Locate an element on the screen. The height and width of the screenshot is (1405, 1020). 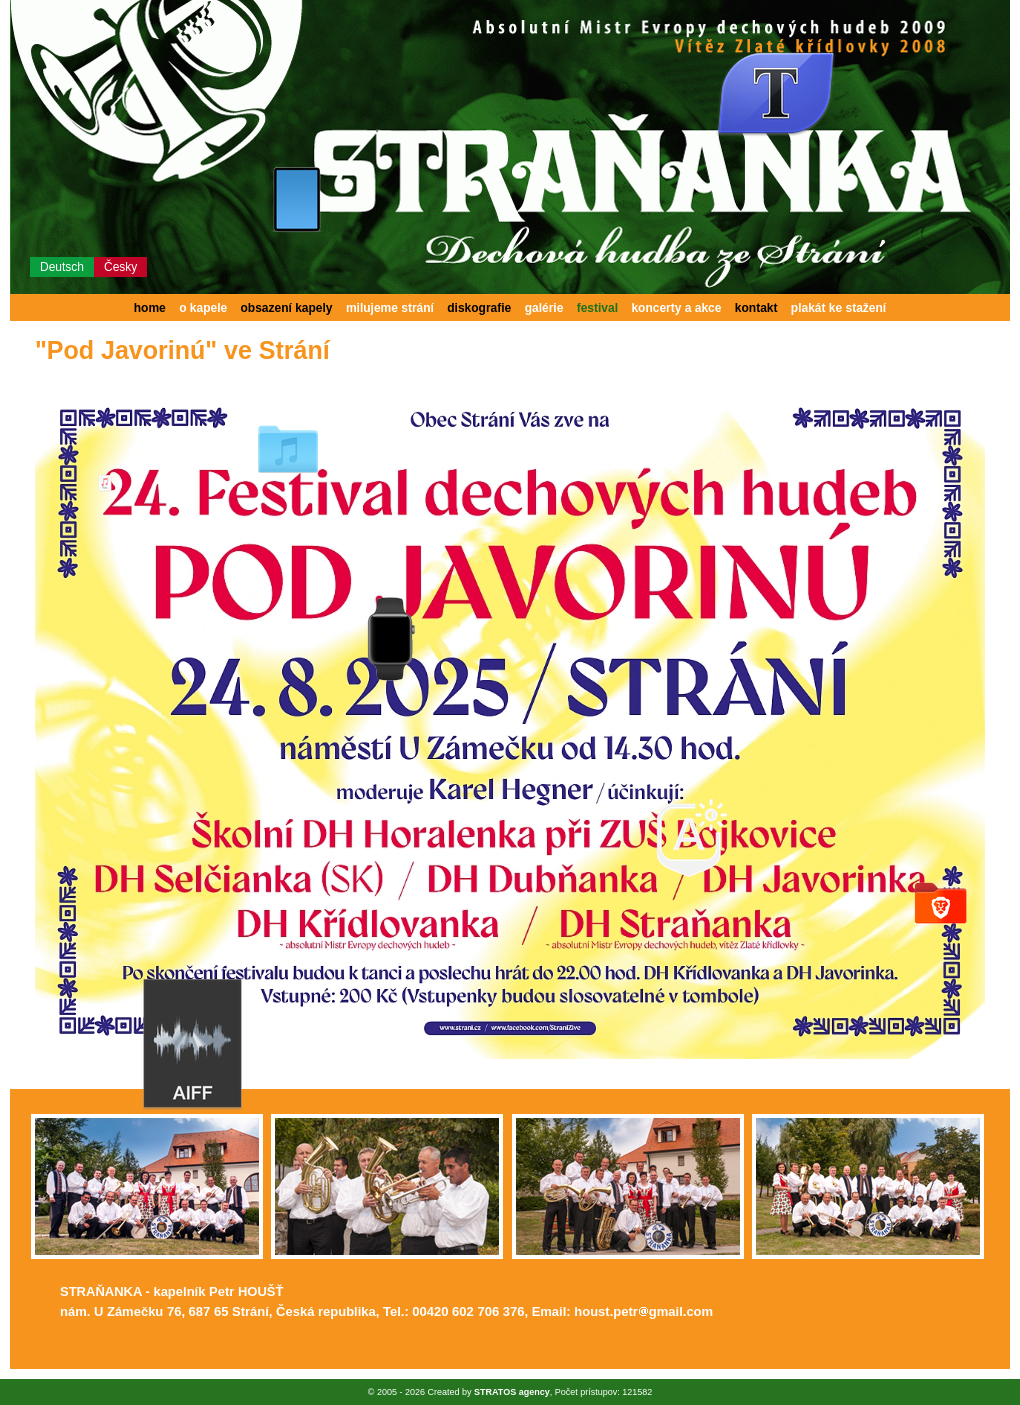
a FLAC audio file is located at coordinates (105, 483).